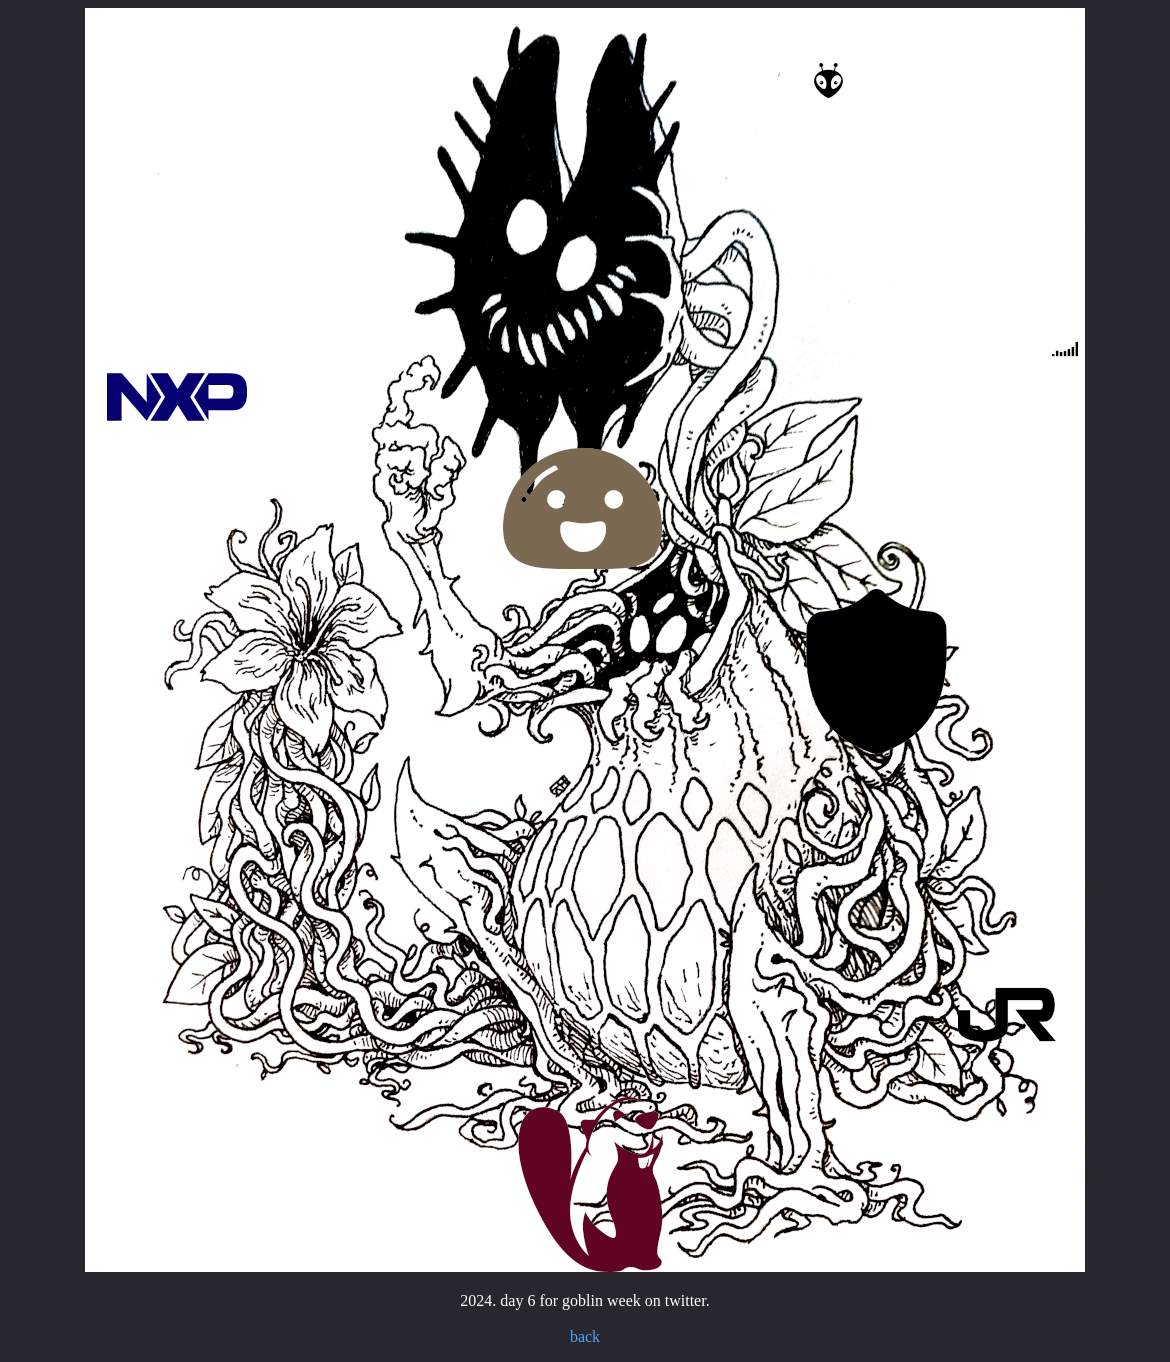 The image size is (1170, 1362). What do you see at coordinates (1065, 349) in the screenshot?
I see `view Social Blade analytics` at bounding box center [1065, 349].